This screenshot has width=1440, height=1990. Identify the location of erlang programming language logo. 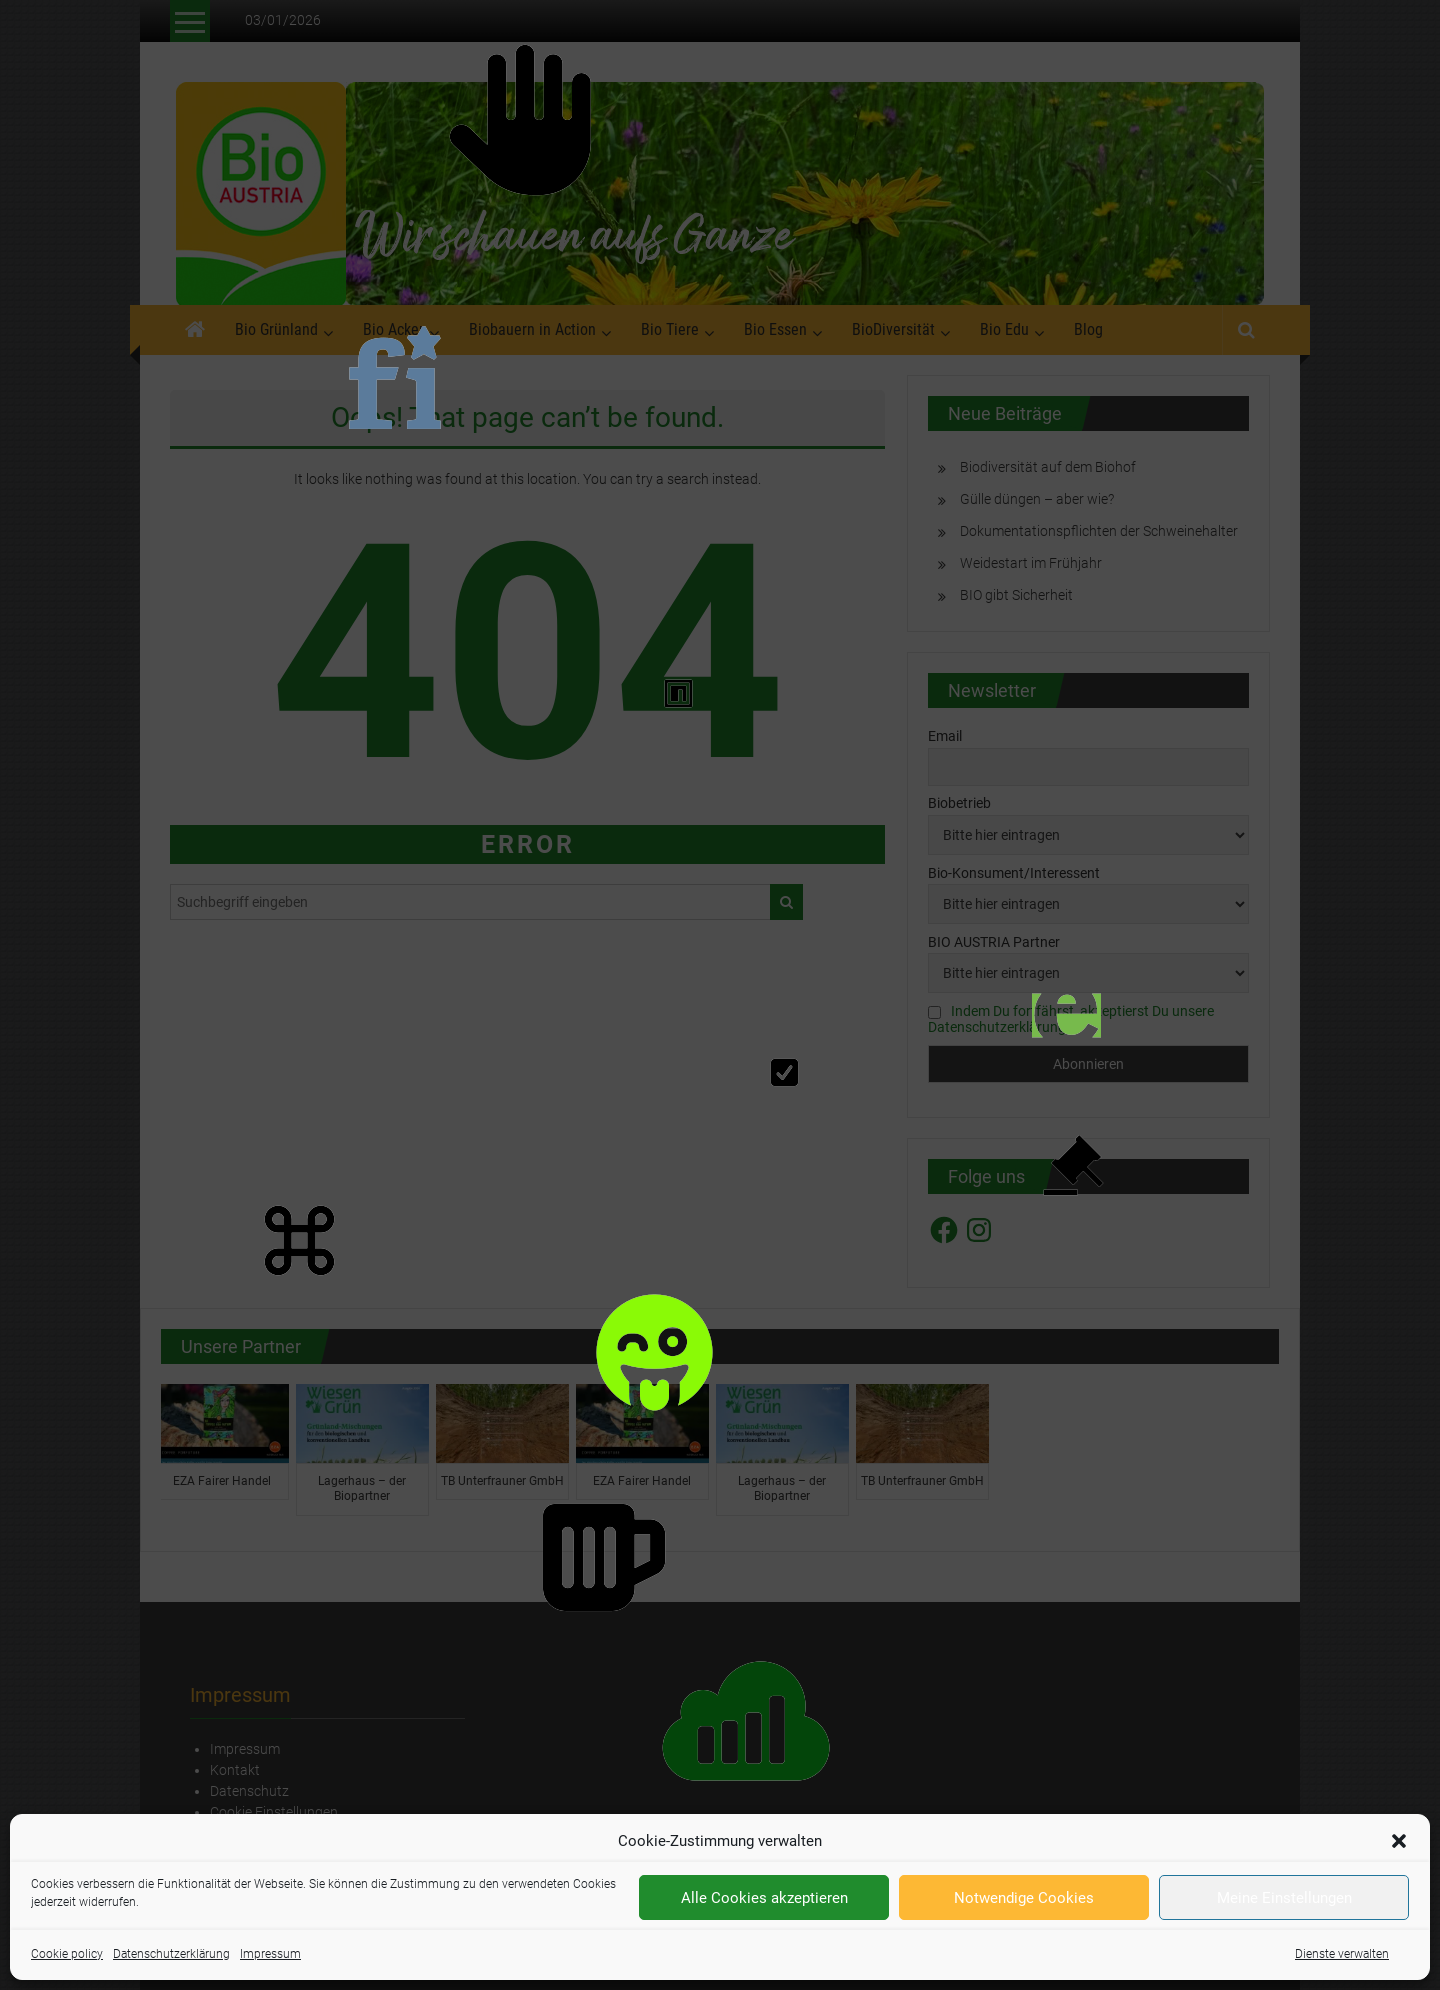
(1066, 1015).